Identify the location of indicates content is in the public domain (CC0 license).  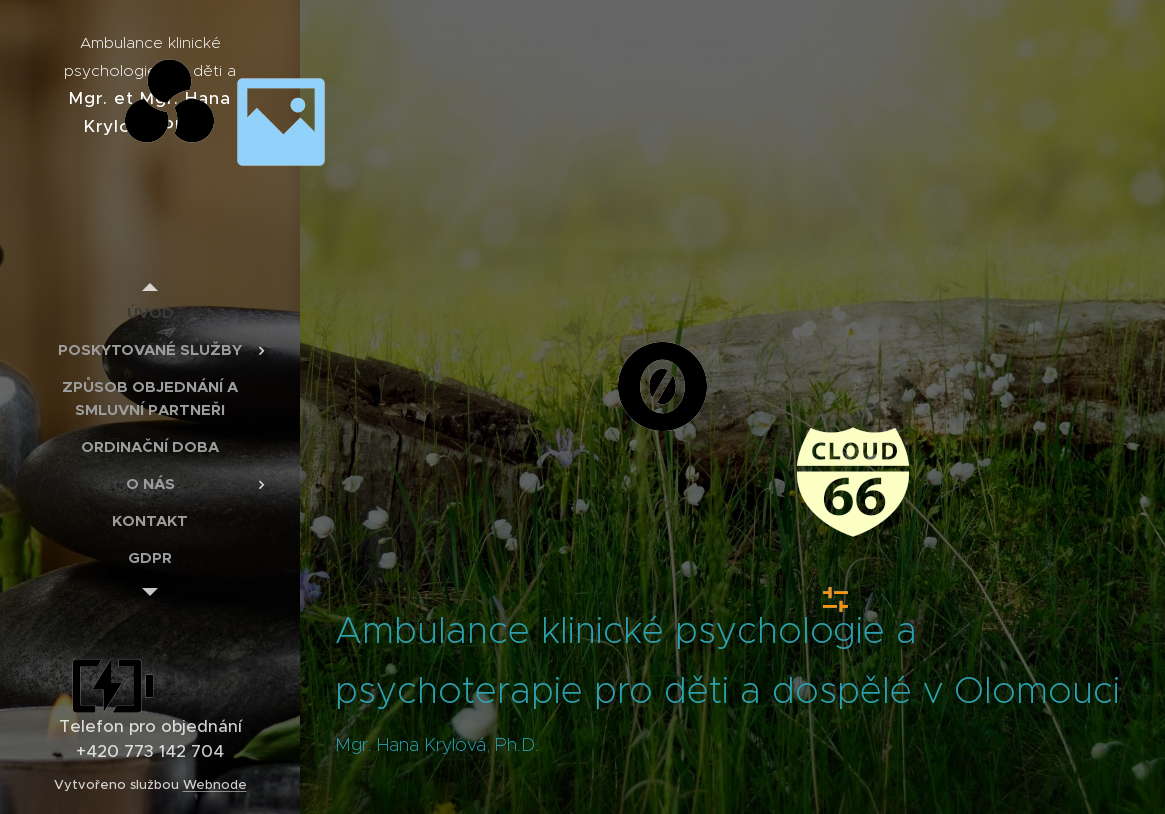
(662, 386).